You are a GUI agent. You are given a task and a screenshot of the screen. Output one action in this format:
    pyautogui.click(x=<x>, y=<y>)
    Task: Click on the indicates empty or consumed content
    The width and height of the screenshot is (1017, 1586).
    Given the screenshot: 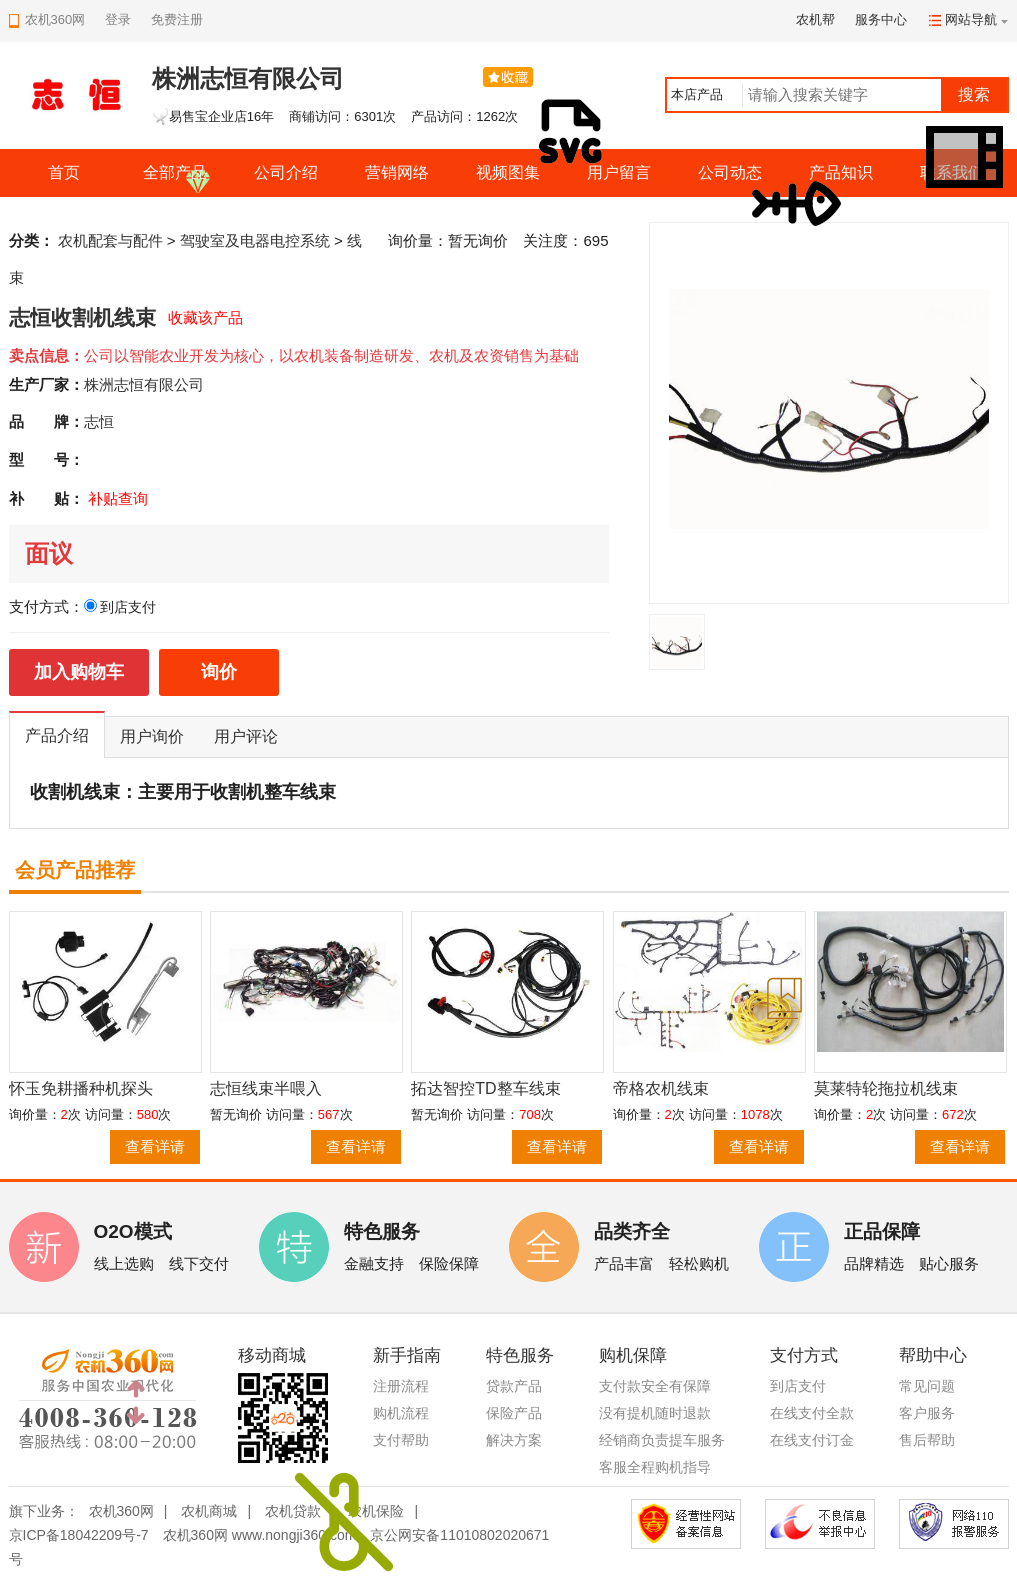 What is the action you would take?
    pyautogui.click(x=796, y=203)
    